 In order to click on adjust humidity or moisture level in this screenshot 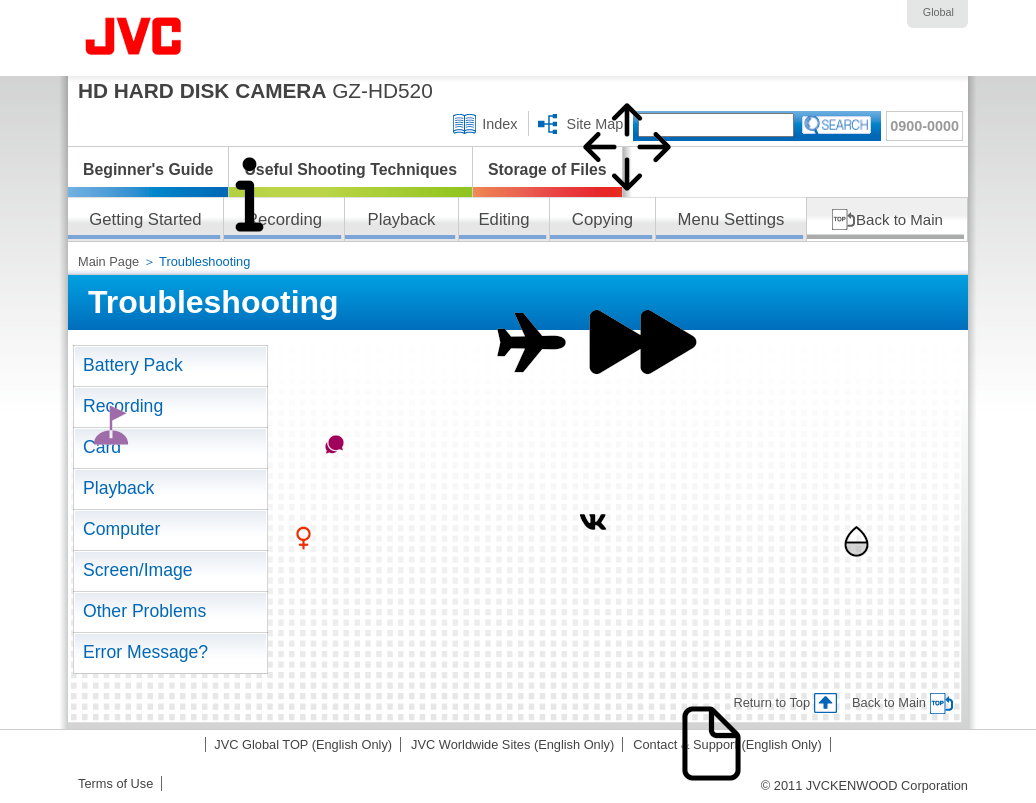, I will do `click(856, 542)`.